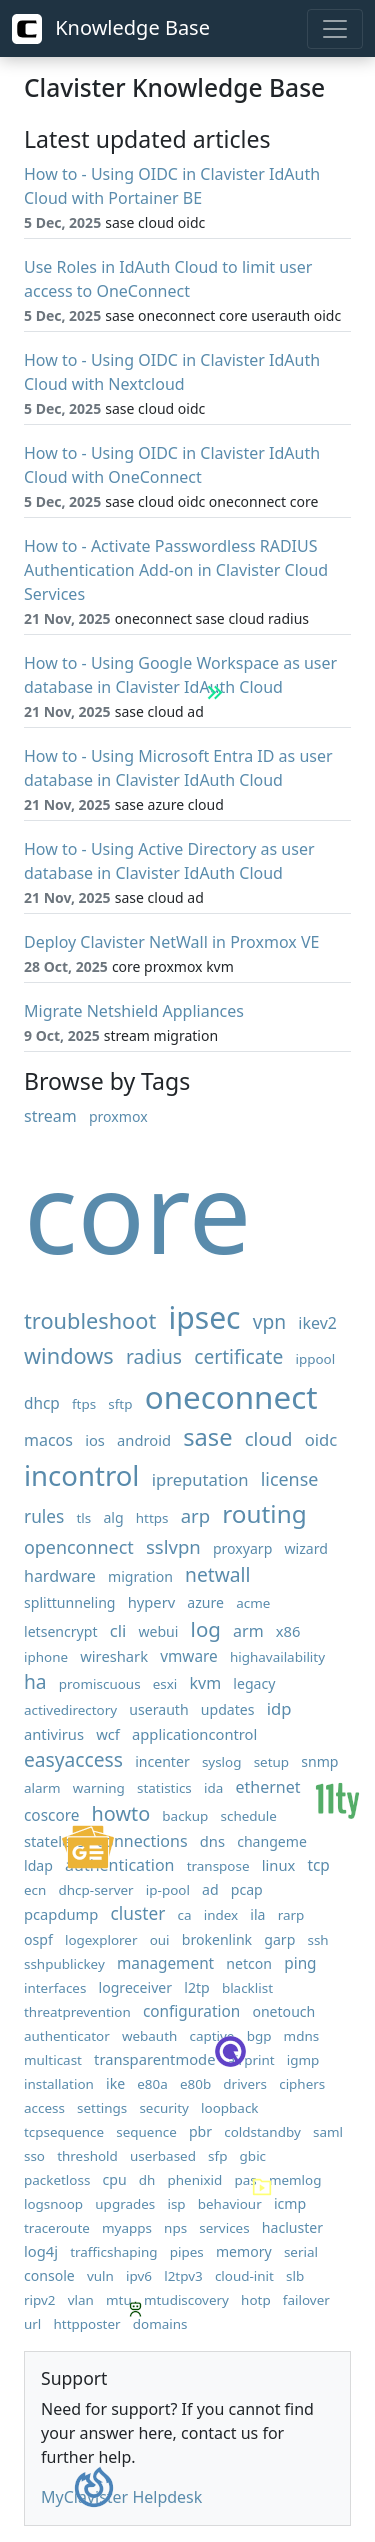  Describe the element at coordinates (337, 1798) in the screenshot. I see `11ty (Eleventy) static site generator logo` at that location.